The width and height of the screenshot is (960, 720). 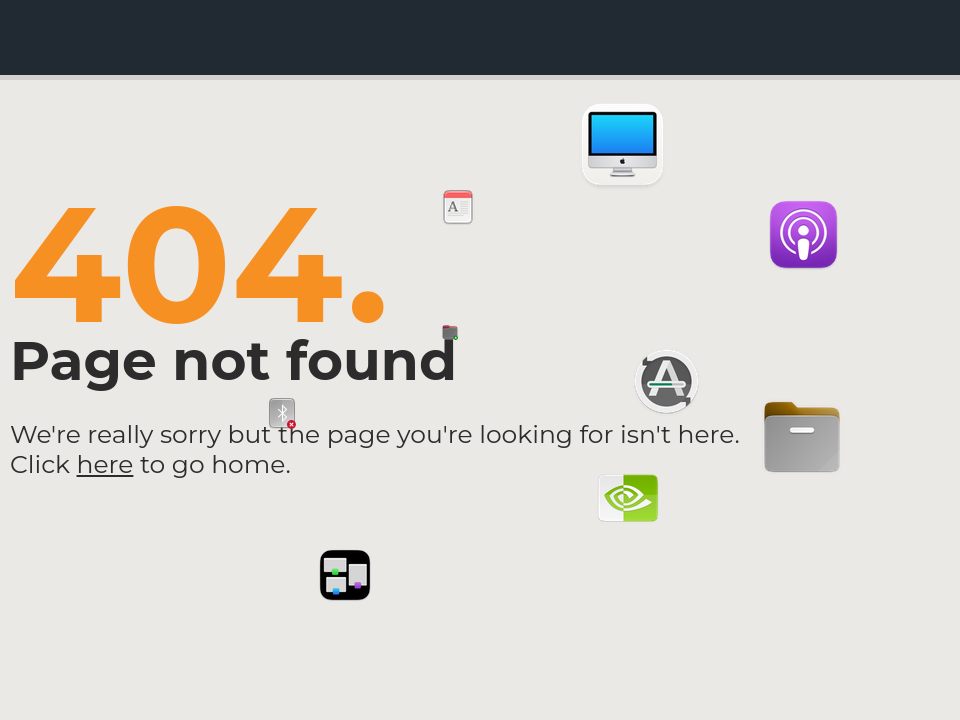 What do you see at coordinates (803, 234) in the screenshot?
I see `open the Apple Podcasts app` at bounding box center [803, 234].